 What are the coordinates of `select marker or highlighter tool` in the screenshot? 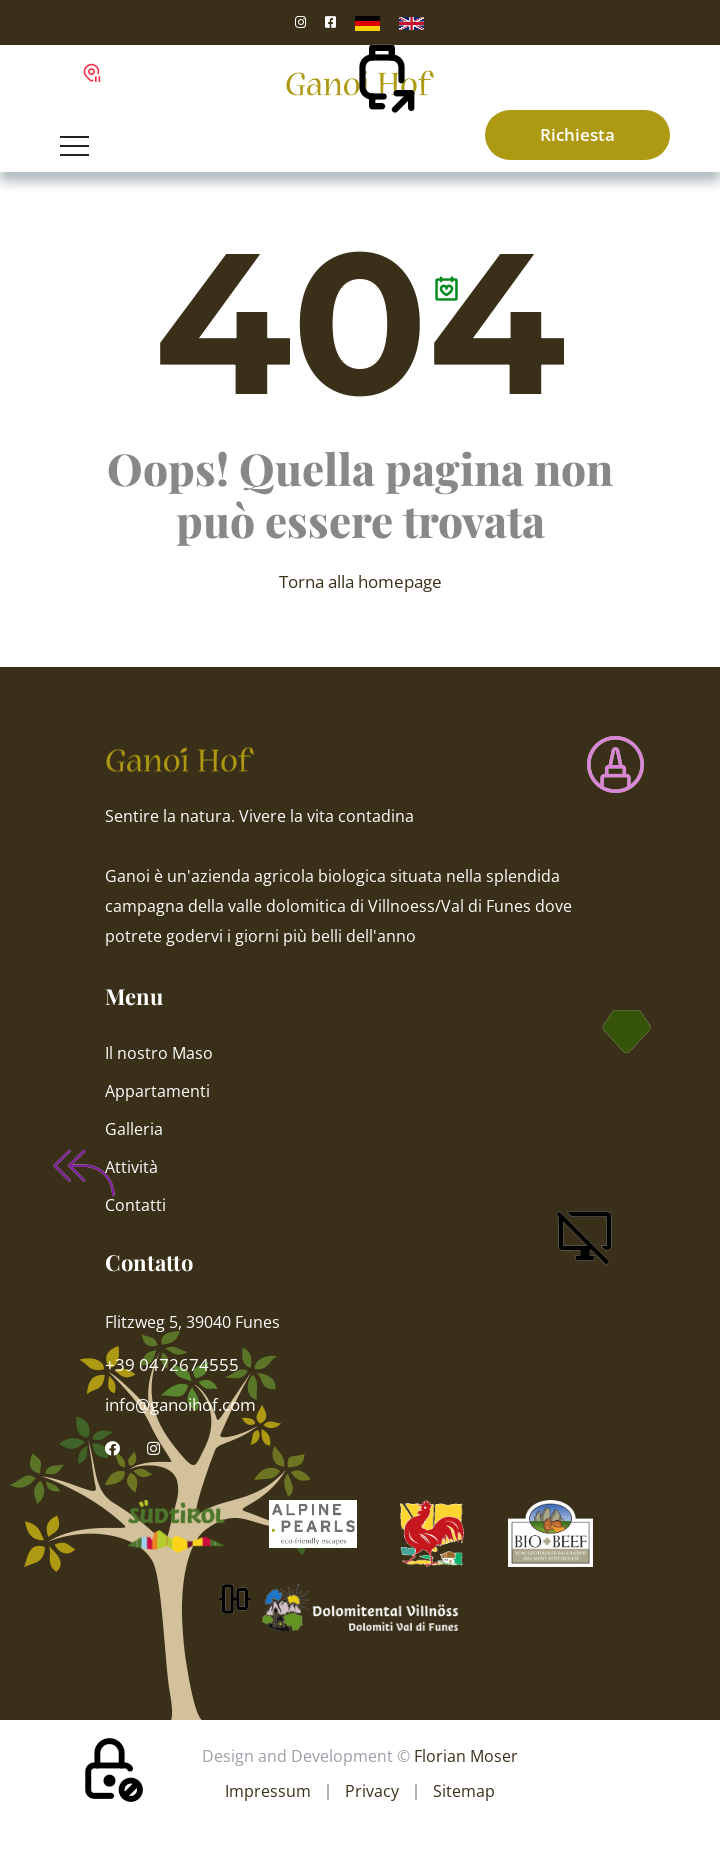 It's located at (615, 764).